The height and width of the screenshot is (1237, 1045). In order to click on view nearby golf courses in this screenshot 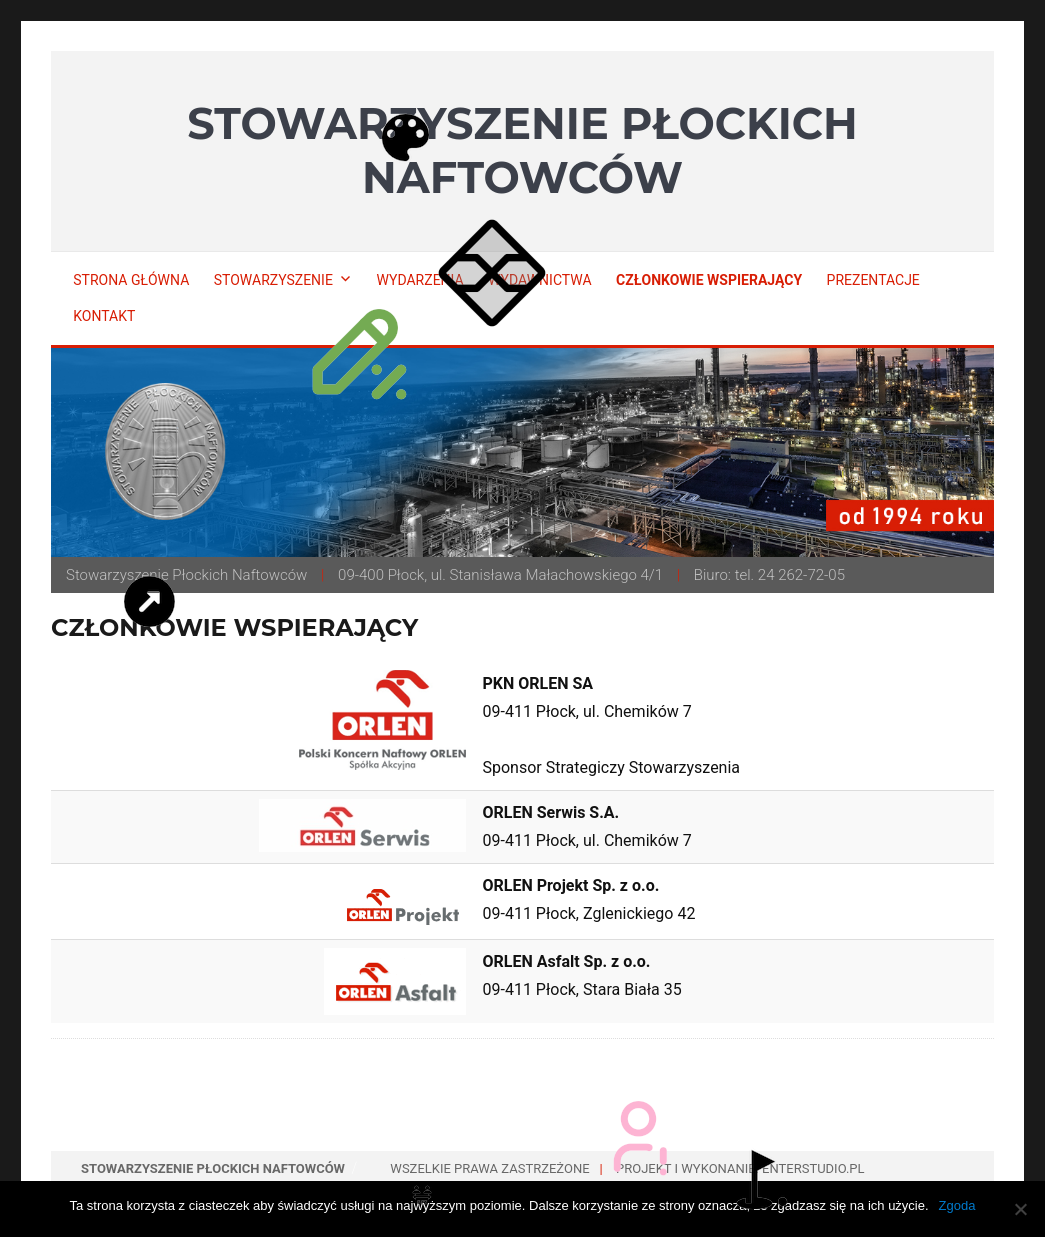, I will do `click(760, 1179)`.